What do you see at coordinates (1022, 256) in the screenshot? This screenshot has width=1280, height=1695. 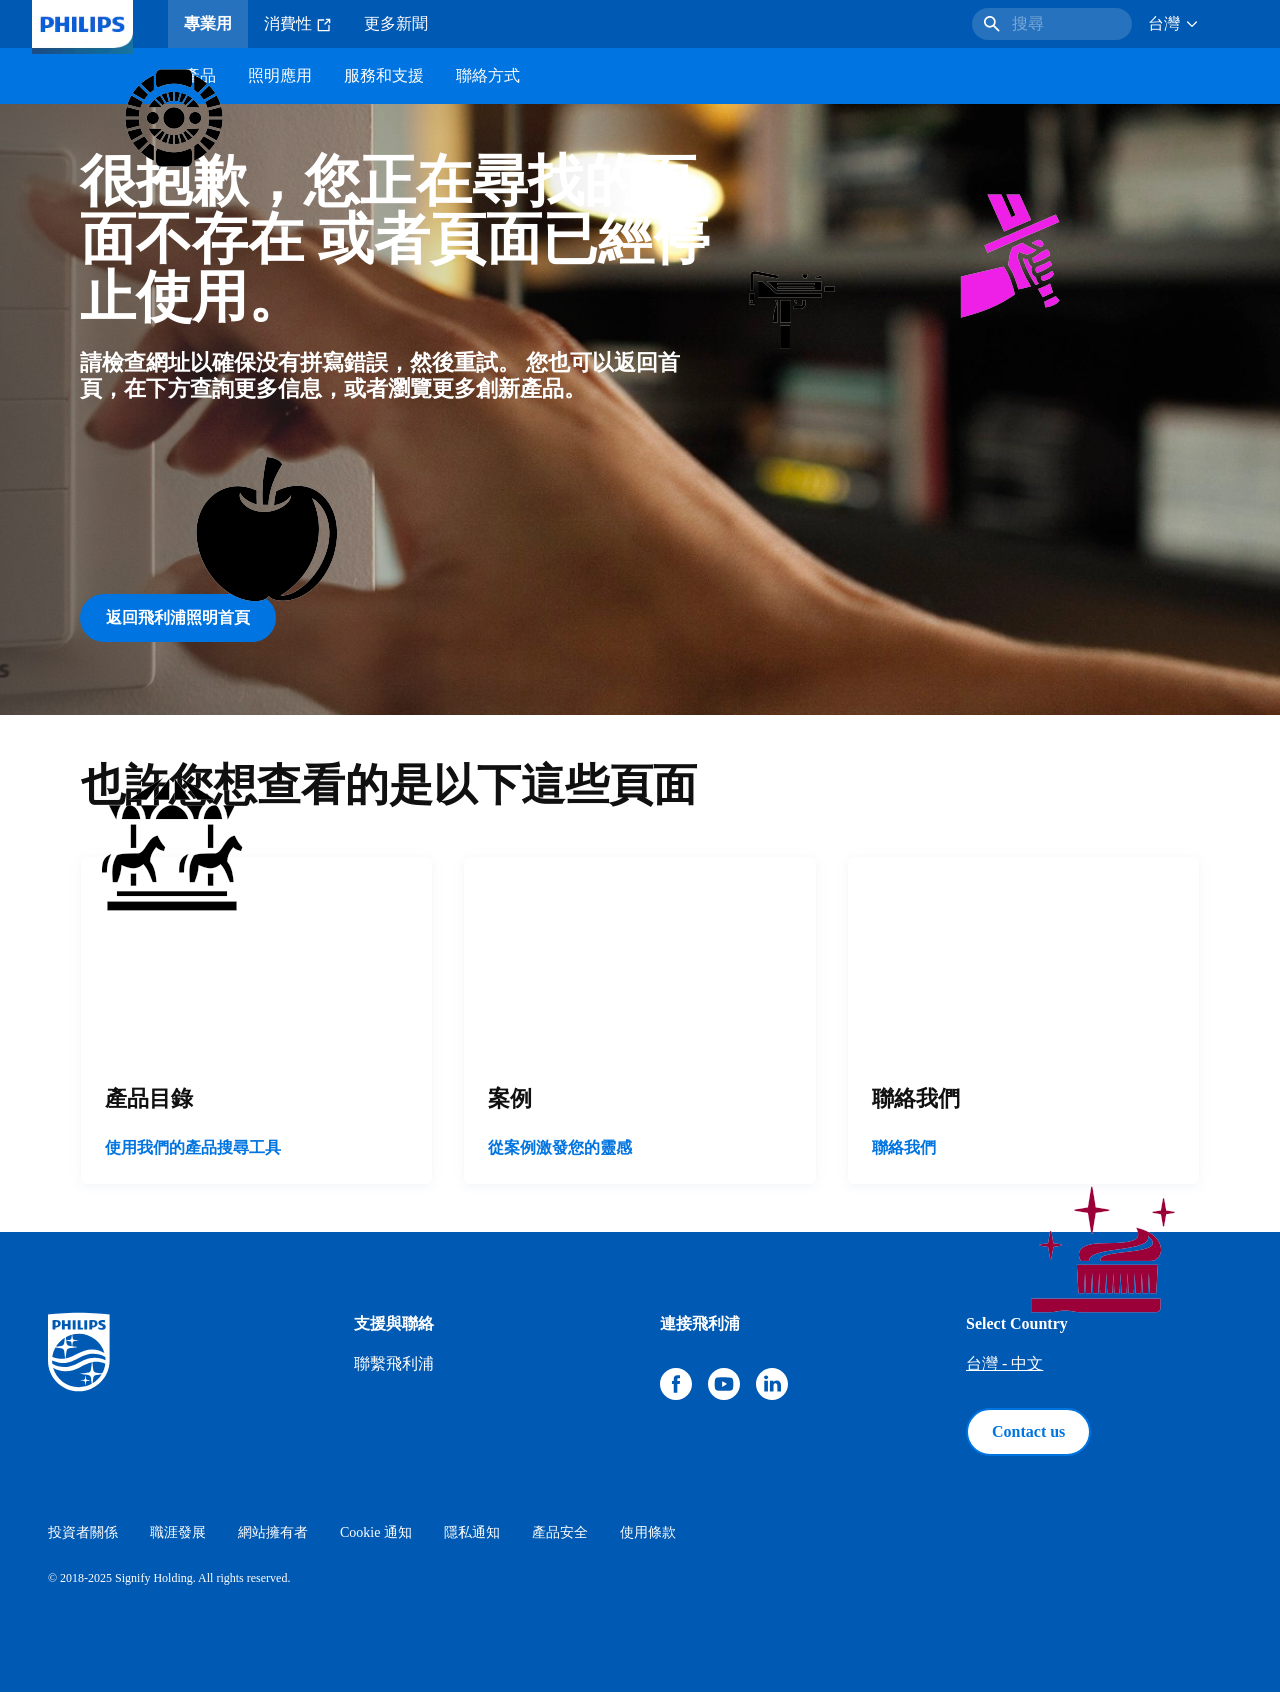 I see `initiate attack or combat action` at bounding box center [1022, 256].